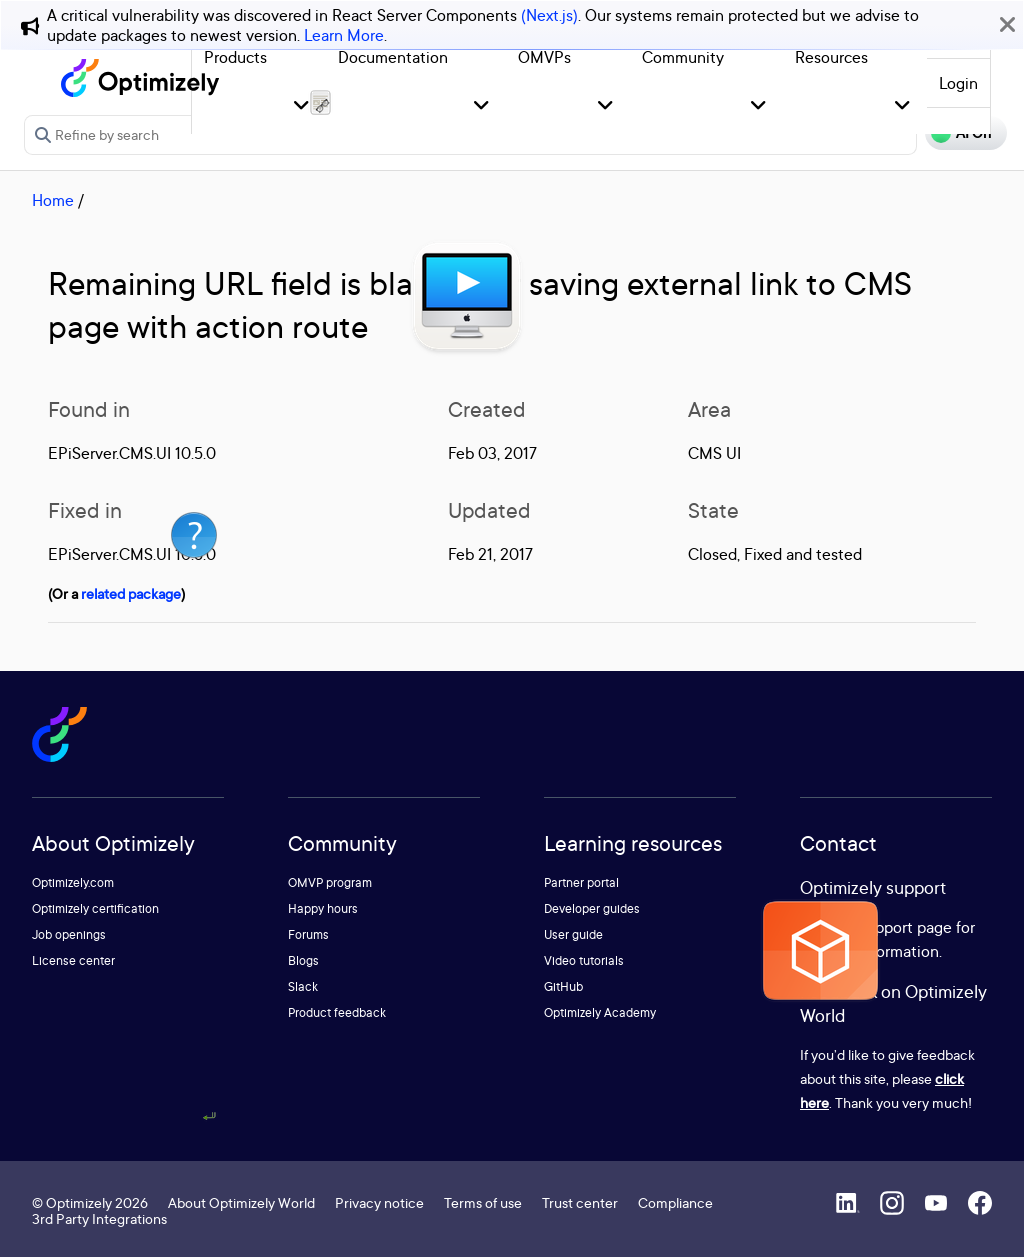 The height and width of the screenshot is (1257, 1024). Describe the element at coordinates (209, 1116) in the screenshot. I see `reply to all recipients in an email thread` at that location.